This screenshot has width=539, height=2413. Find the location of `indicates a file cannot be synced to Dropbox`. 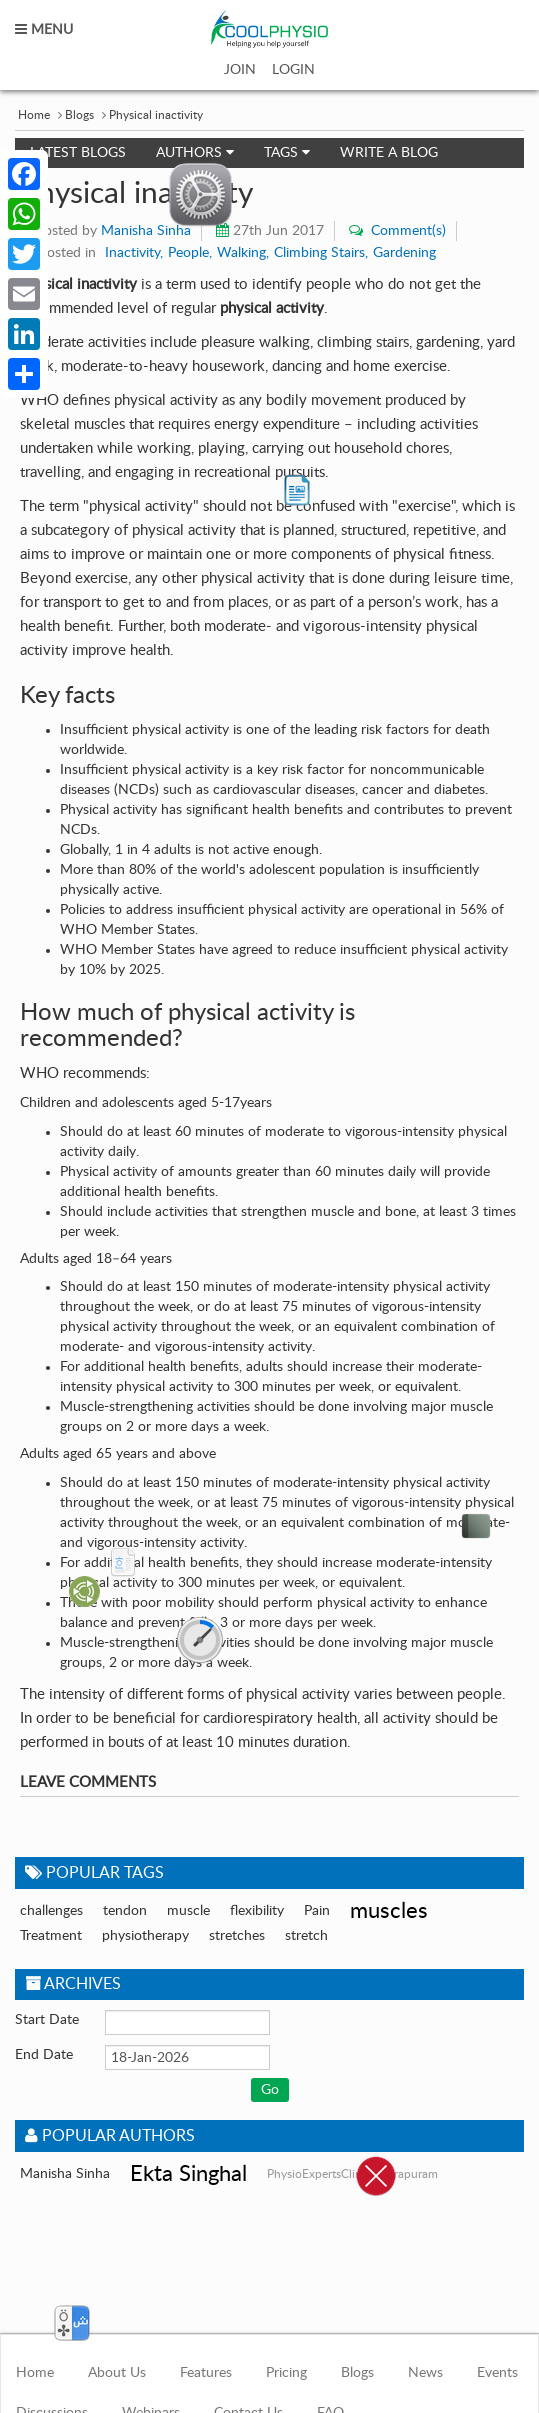

indicates a file cannot be synced to Dropbox is located at coordinates (376, 2176).